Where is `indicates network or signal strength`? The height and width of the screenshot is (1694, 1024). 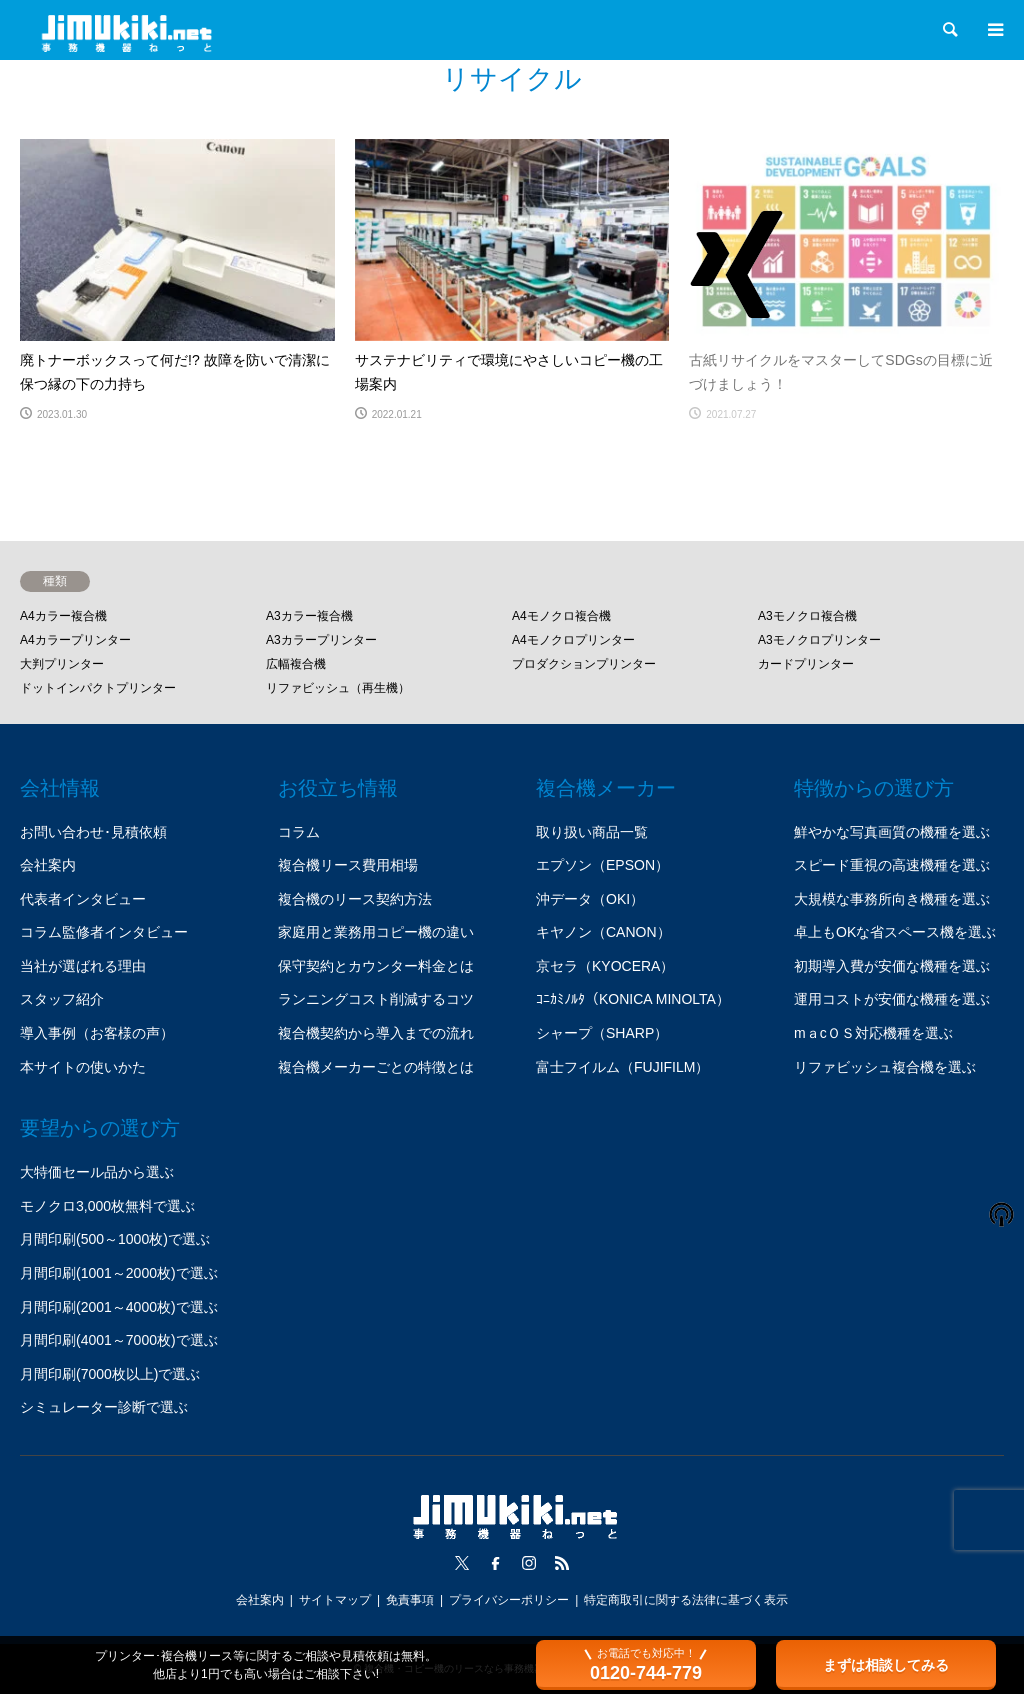 indicates network or signal strength is located at coordinates (1001, 1214).